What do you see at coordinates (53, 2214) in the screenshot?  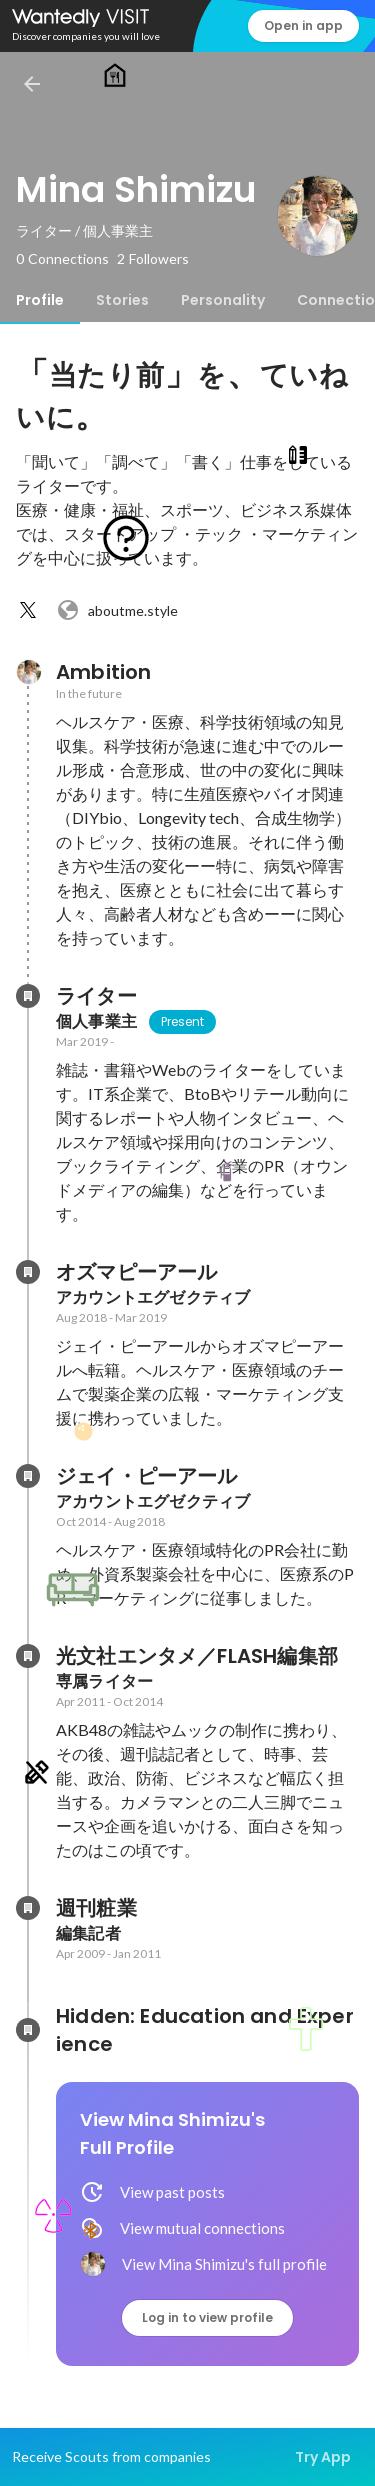 I see `indicates radioactive or hazardous material warning` at bounding box center [53, 2214].